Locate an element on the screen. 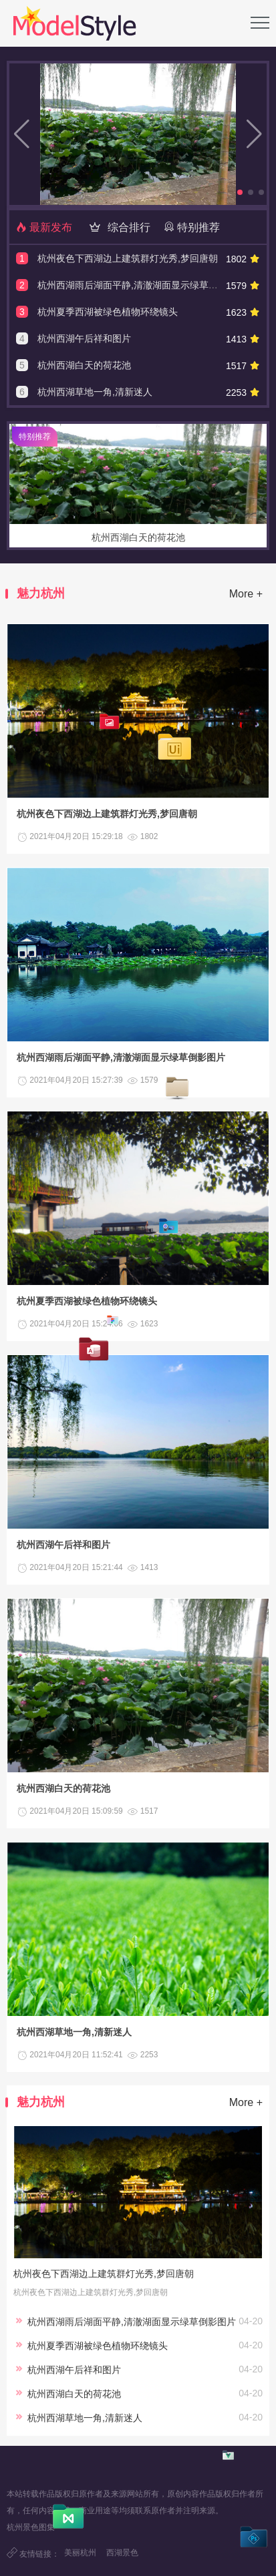 This screenshot has height=2576, width=276. access files stored on a remote server is located at coordinates (177, 1089).